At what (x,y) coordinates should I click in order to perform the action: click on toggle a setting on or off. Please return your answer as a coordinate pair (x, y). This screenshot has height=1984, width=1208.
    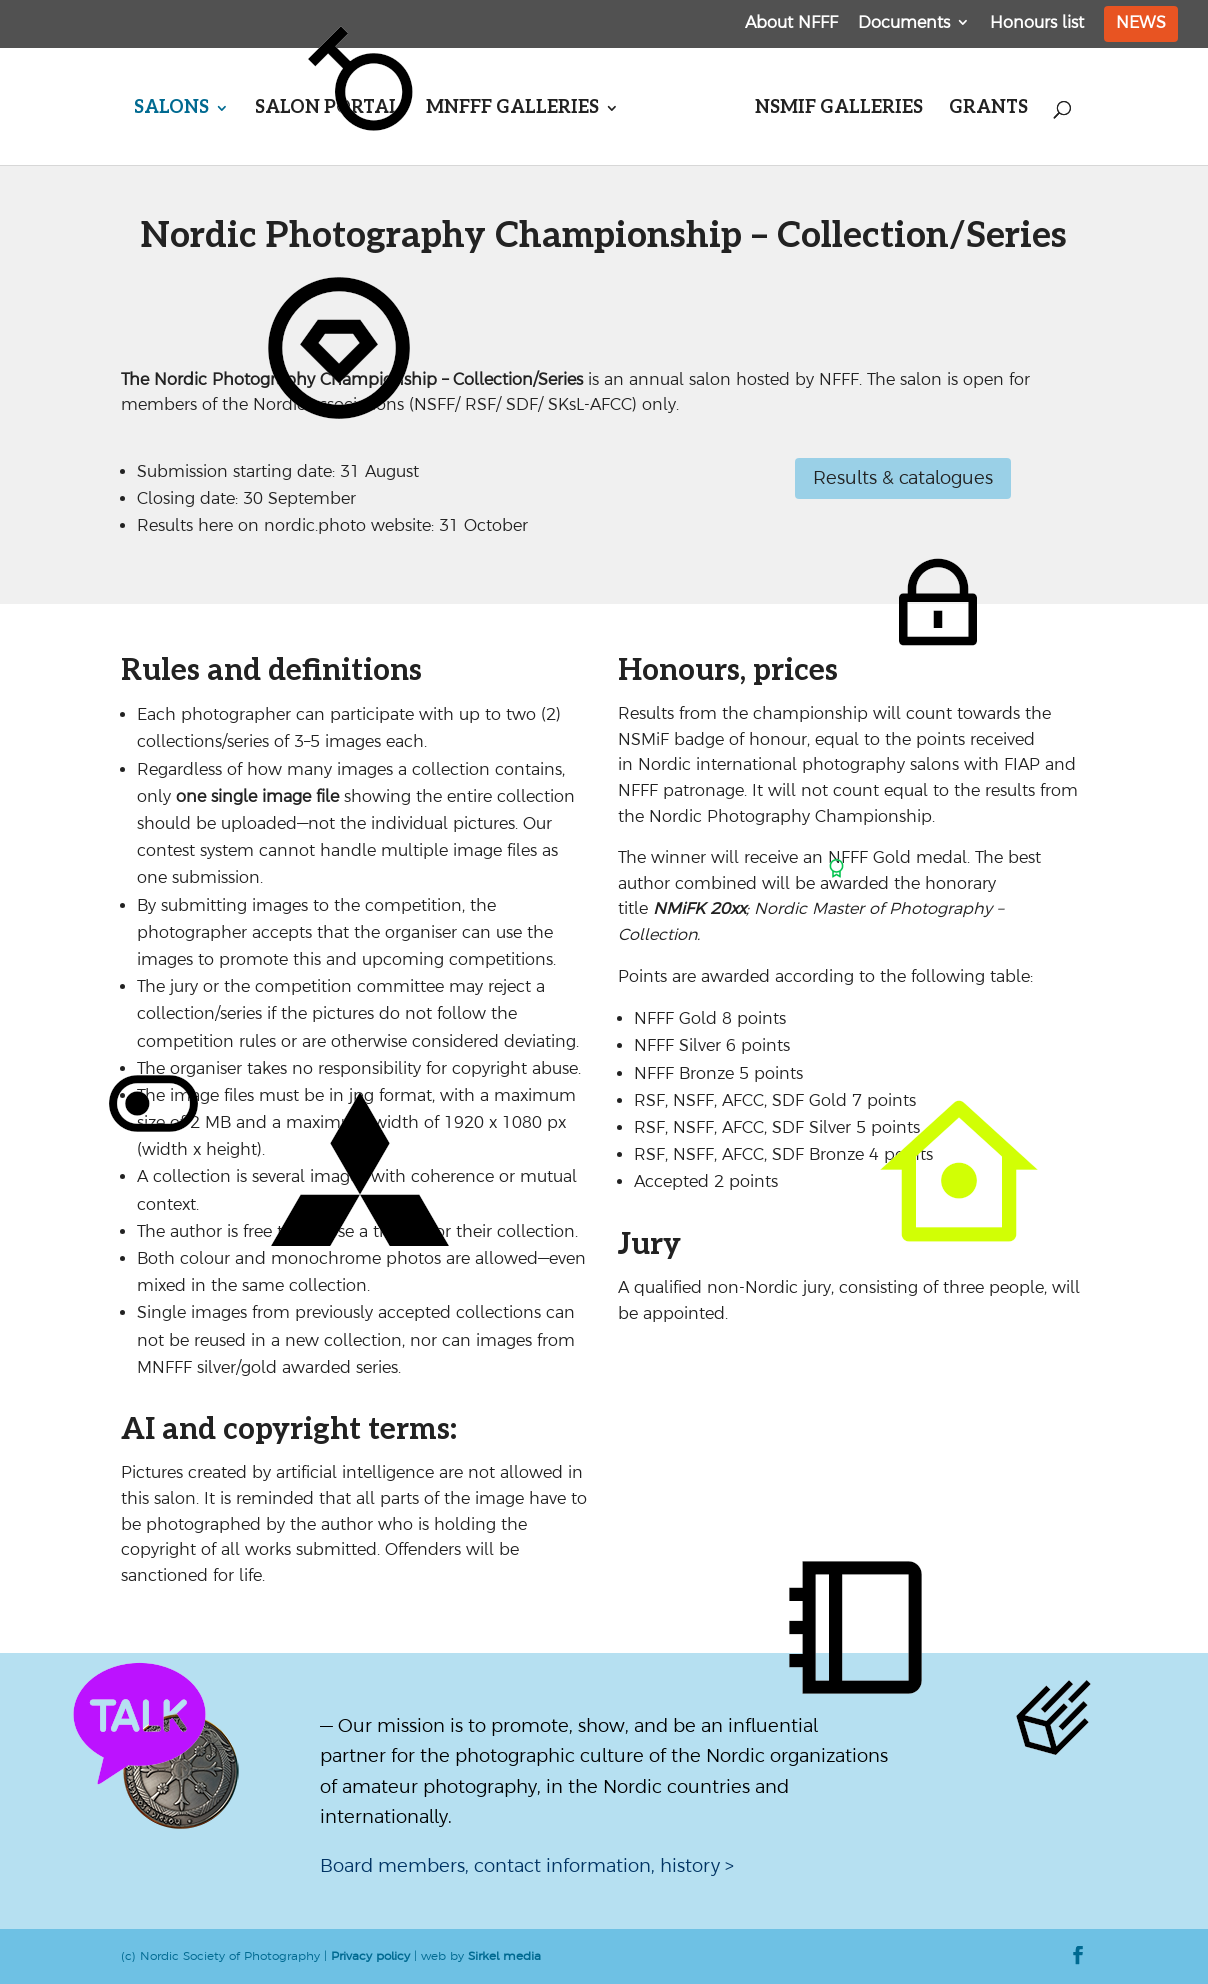
    Looking at the image, I should click on (153, 1103).